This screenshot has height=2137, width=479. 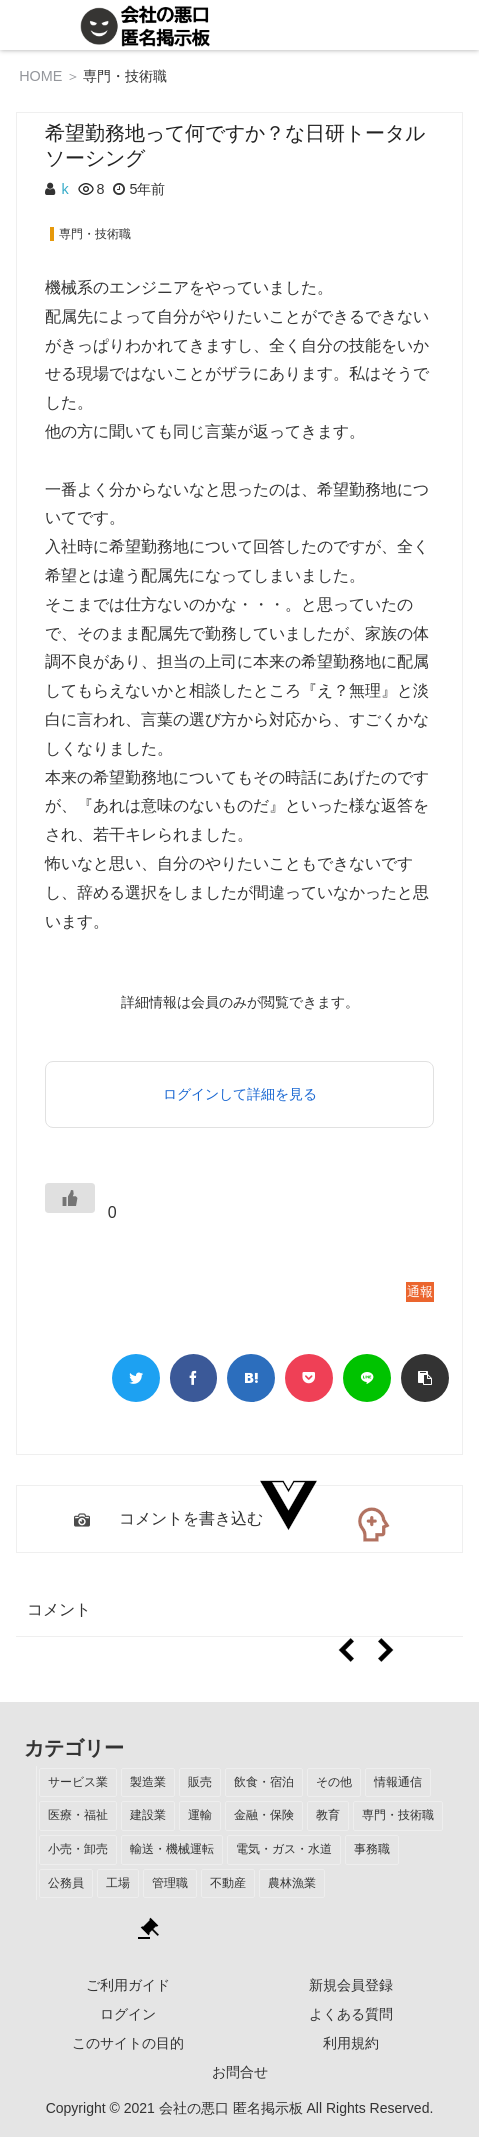 What do you see at coordinates (373, 1524) in the screenshot?
I see `access mental health resources` at bounding box center [373, 1524].